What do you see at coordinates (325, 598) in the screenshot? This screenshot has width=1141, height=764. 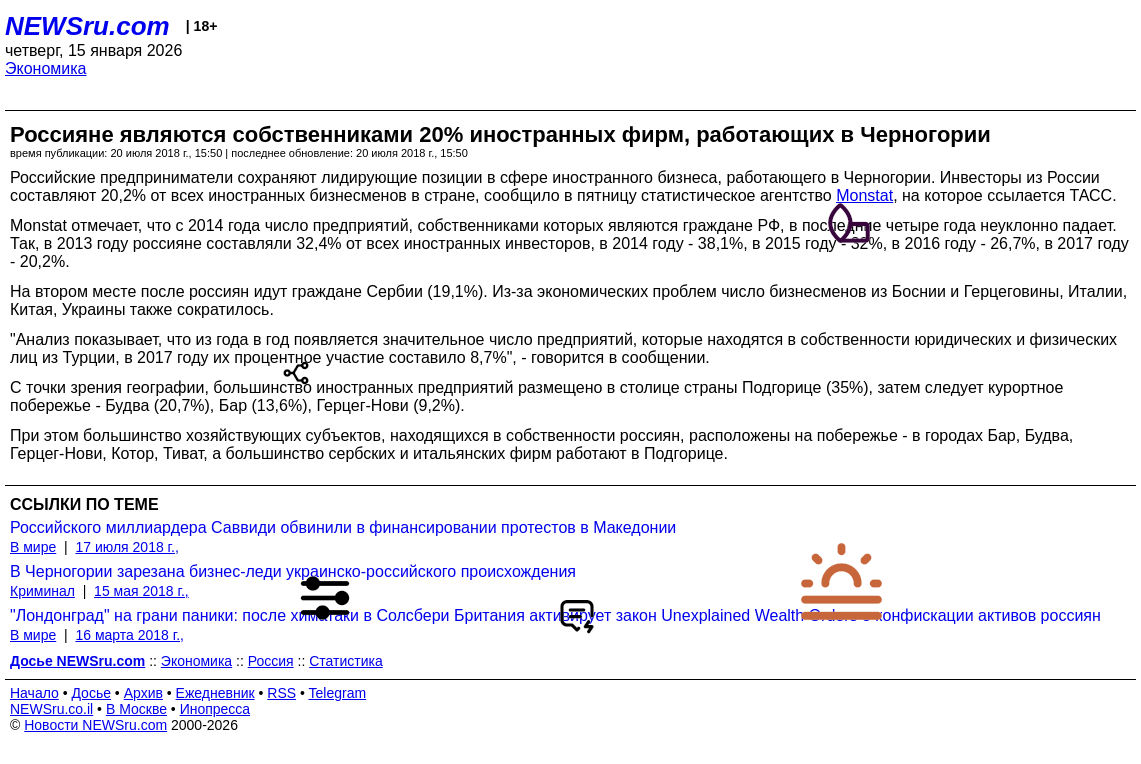 I see `access settings or preferences` at bounding box center [325, 598].